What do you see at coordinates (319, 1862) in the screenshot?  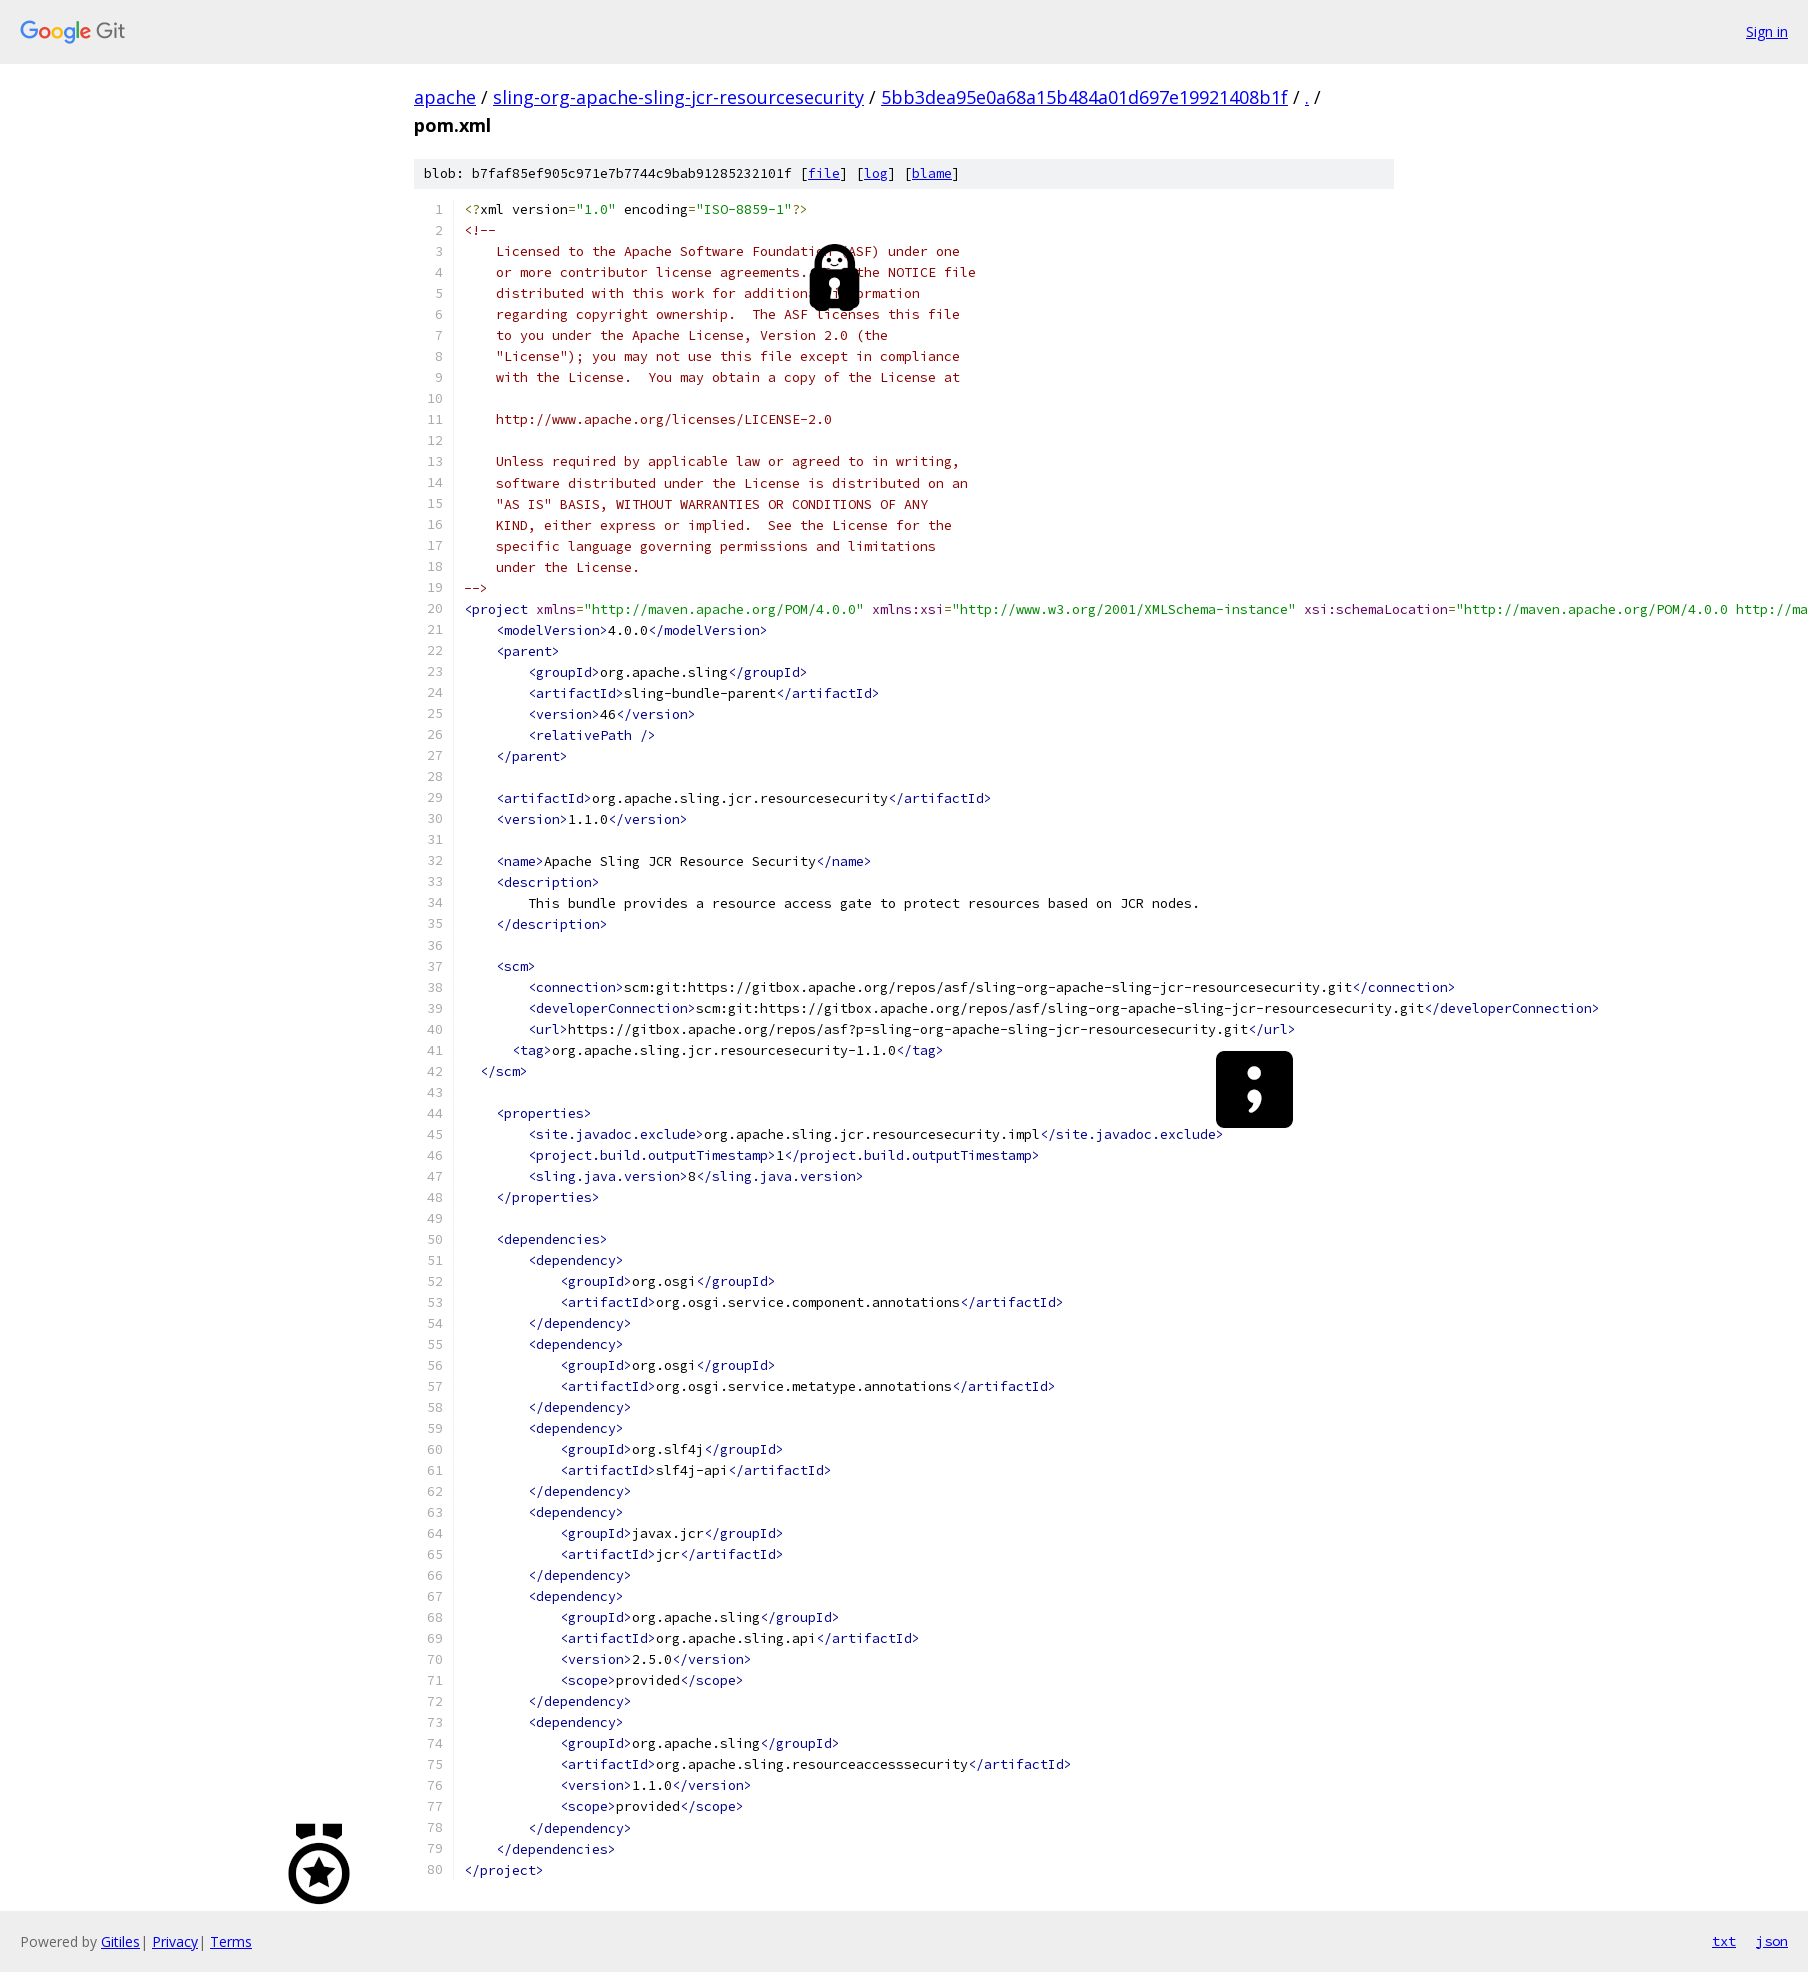 I see `view achievements or awards` at bounding box center [319, 1862].